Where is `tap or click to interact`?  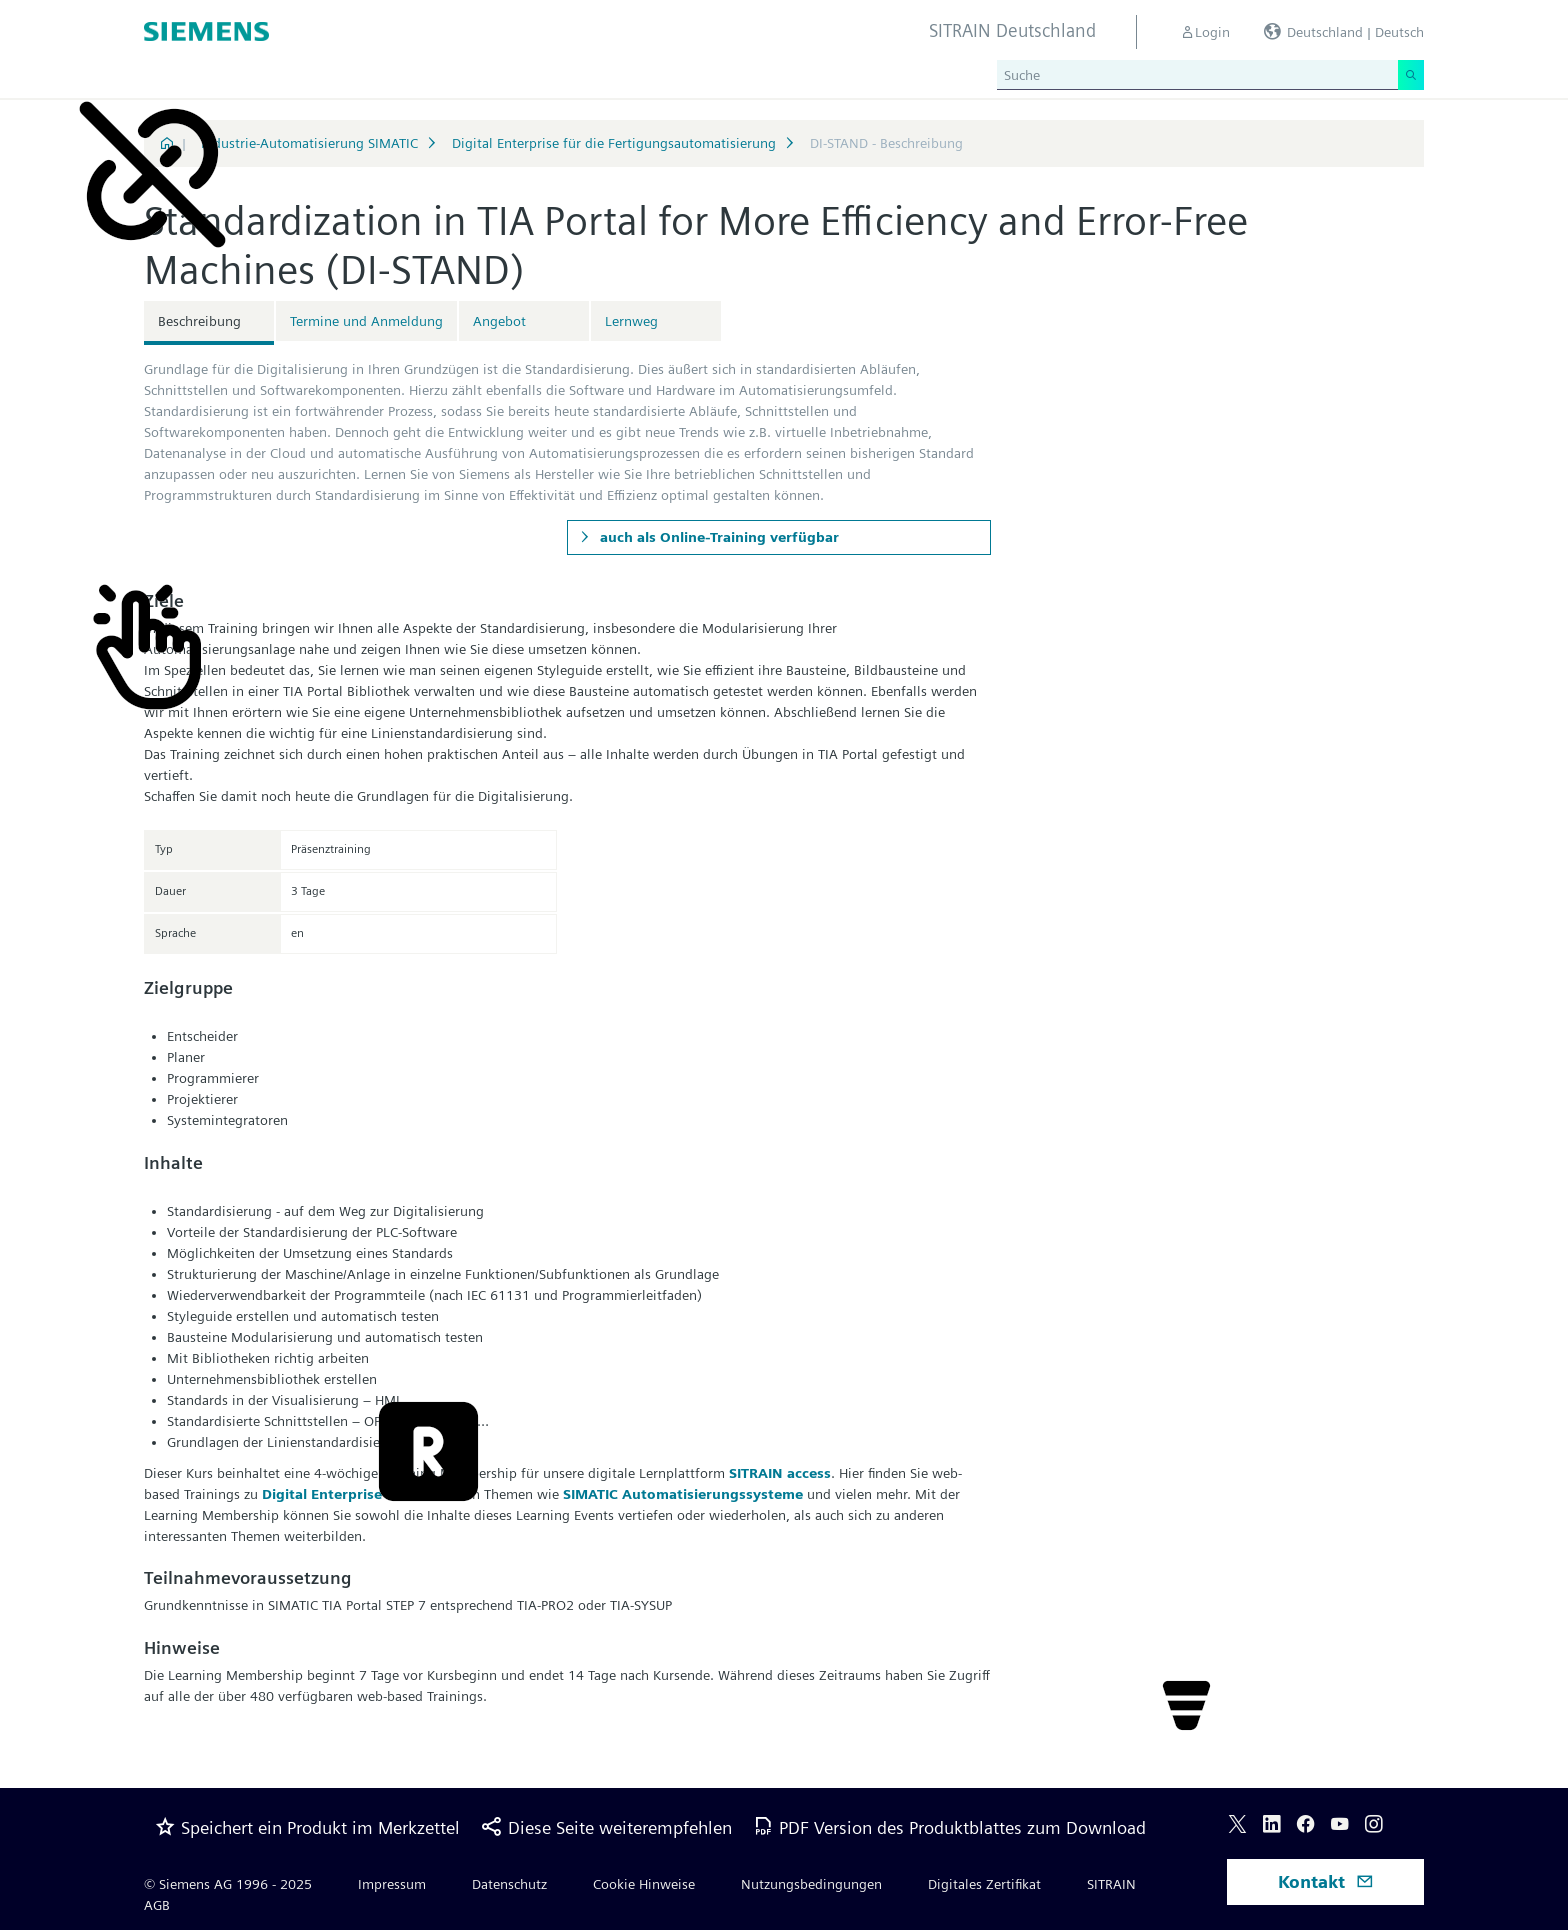
tap or click to interact is located at coordinates (150, 647).